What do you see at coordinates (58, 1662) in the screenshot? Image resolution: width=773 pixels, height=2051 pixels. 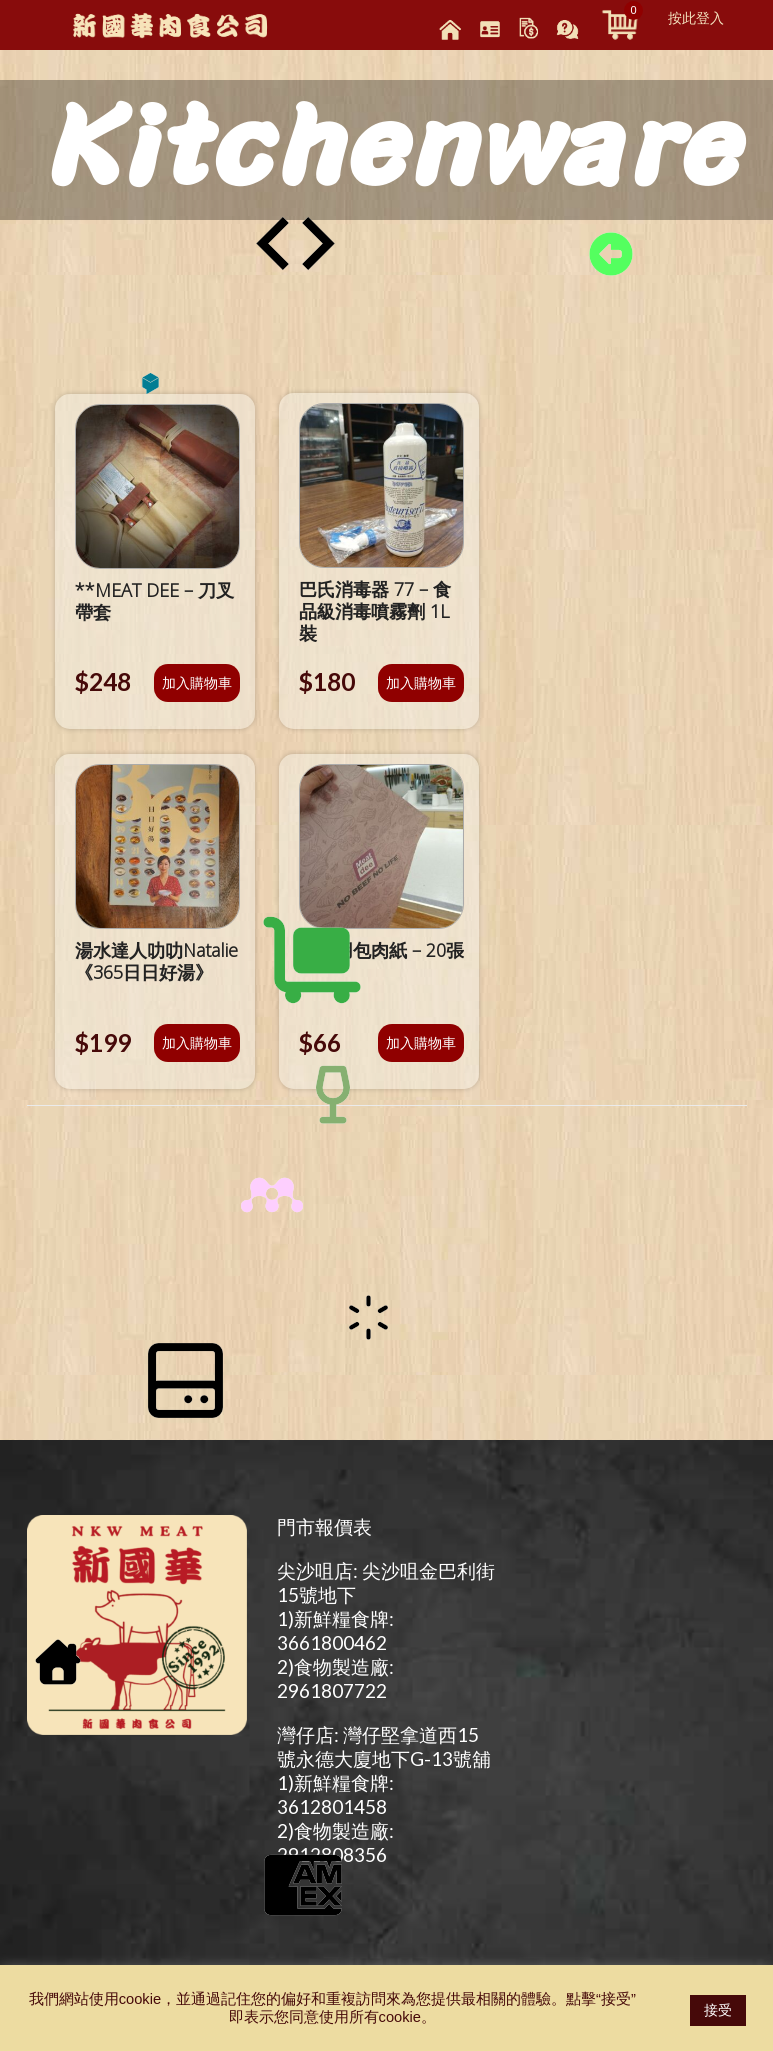 I see `go to home screen` at bounding box center [58, 1662].